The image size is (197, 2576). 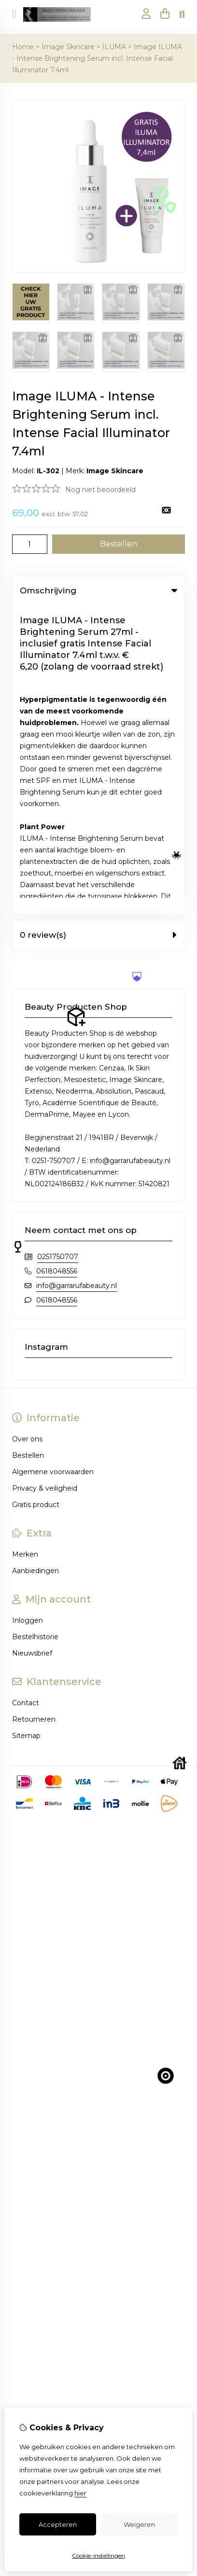 I want to click on view or manage account security settings, so click(x=162, y=199).